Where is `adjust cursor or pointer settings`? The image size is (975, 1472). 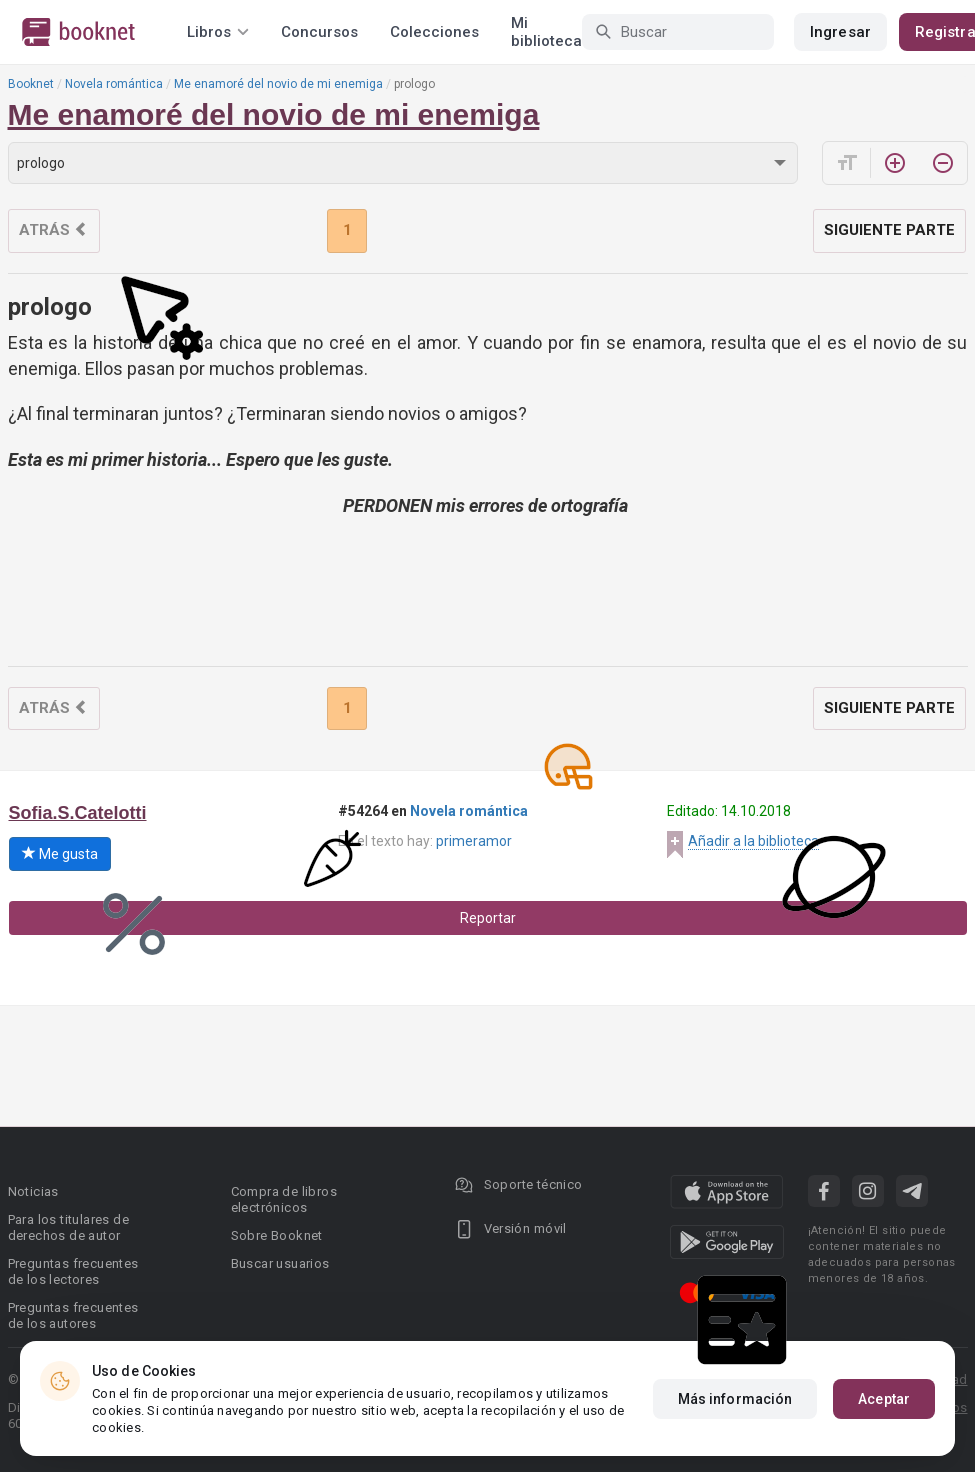 adjust cursor or pointer settings is located at coordinates (158, 313).